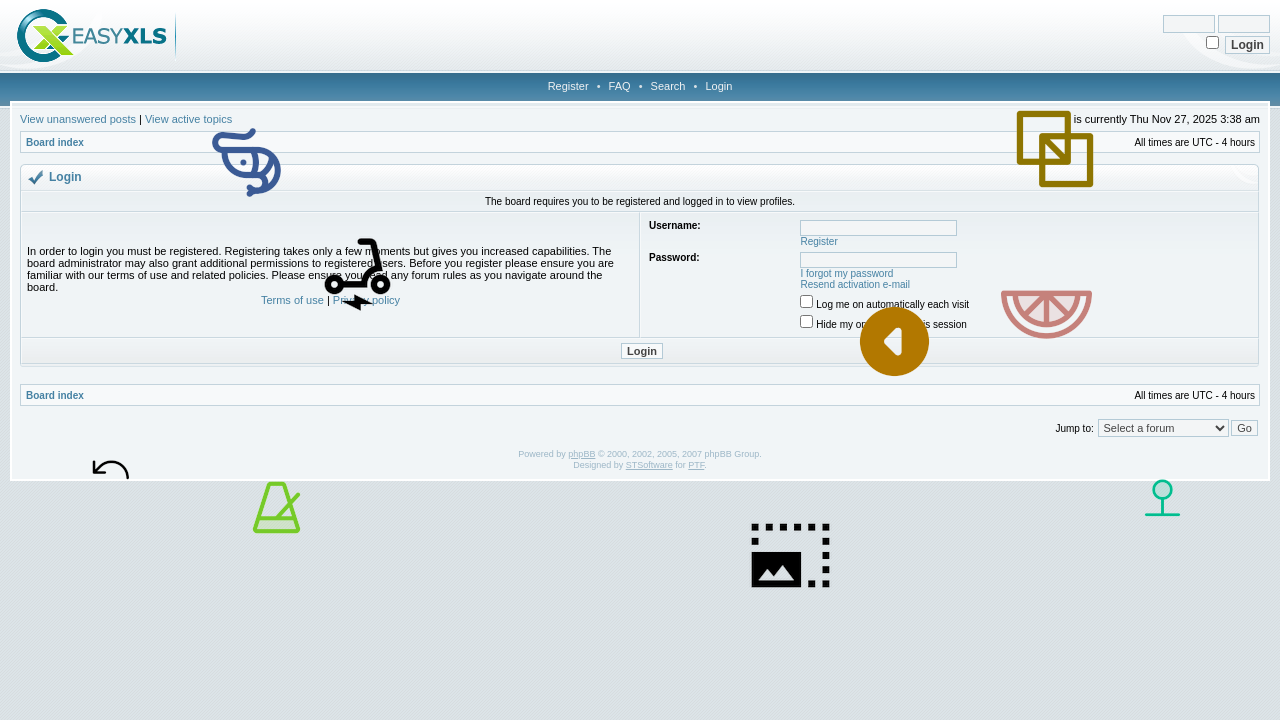  Describe the element at coordinates (246, 162) in the screenshot. I see `indicates seafood or shellfish menu category` at that location.